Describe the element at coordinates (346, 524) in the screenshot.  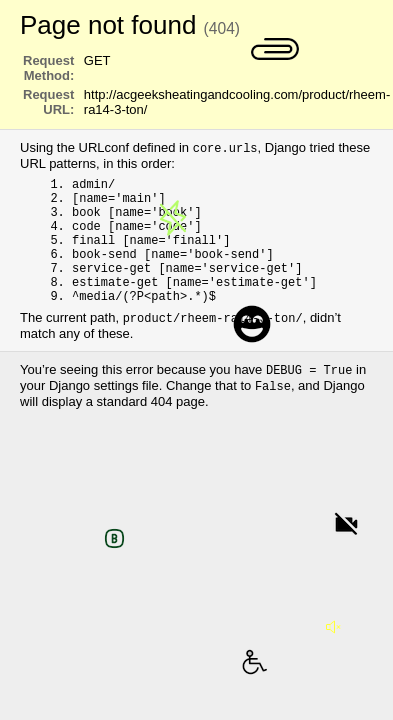
I see `camera is currently disabled or off` at that location.